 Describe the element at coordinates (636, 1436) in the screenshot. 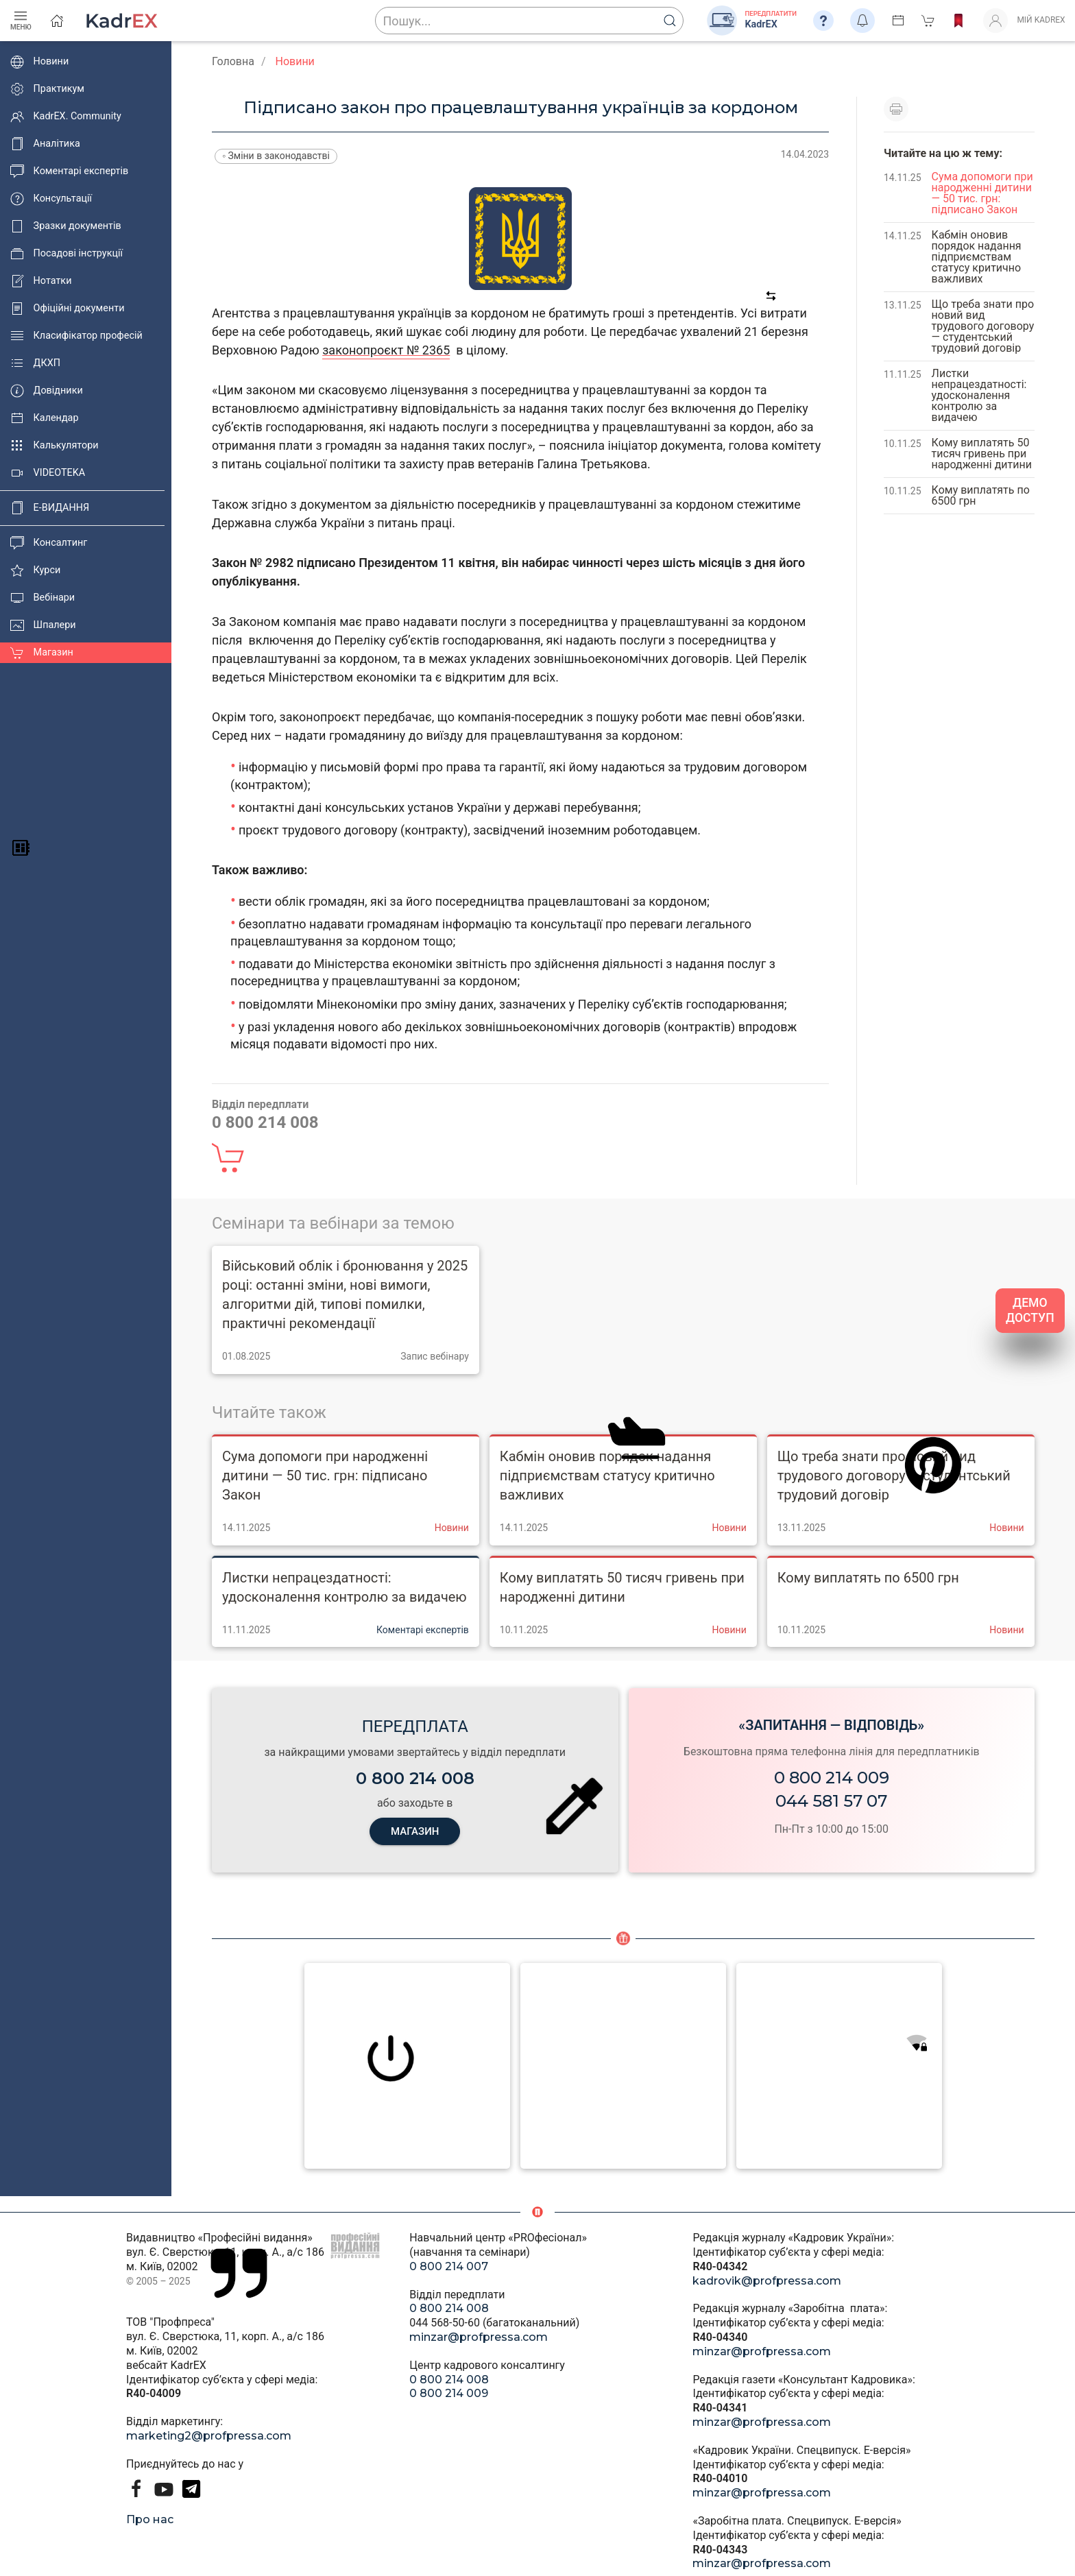

I see `indicates flight mode is active` at that location.